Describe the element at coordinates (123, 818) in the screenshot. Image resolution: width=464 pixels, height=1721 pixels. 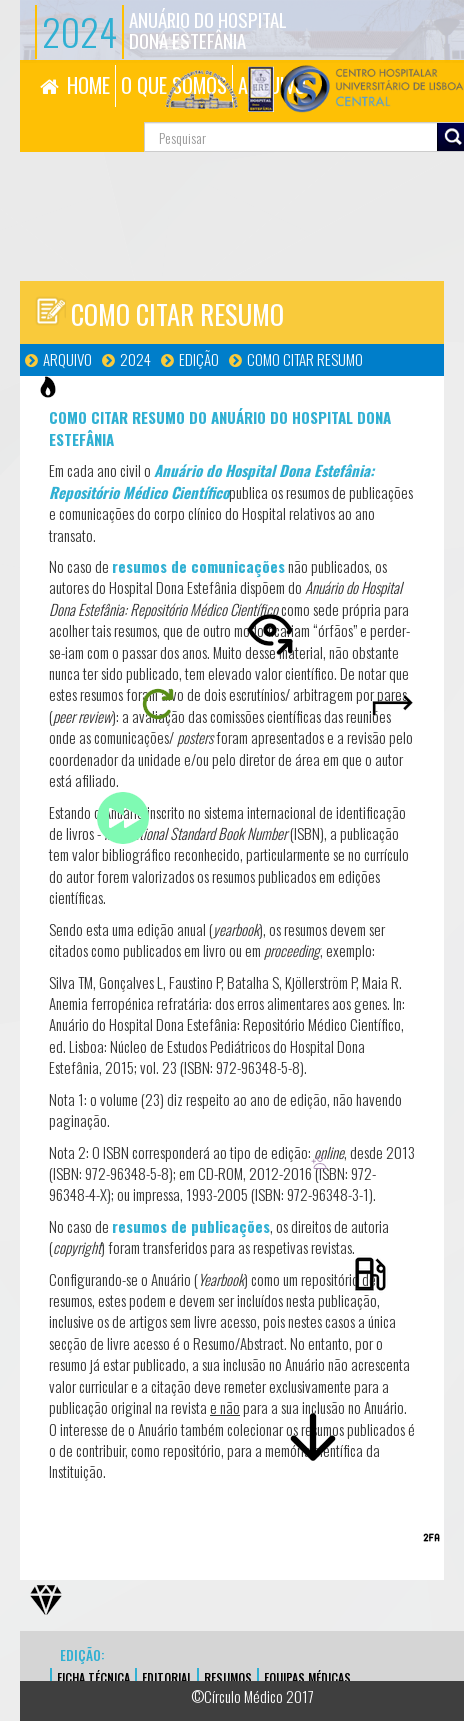
I see `skip forward to the next track` at that location.